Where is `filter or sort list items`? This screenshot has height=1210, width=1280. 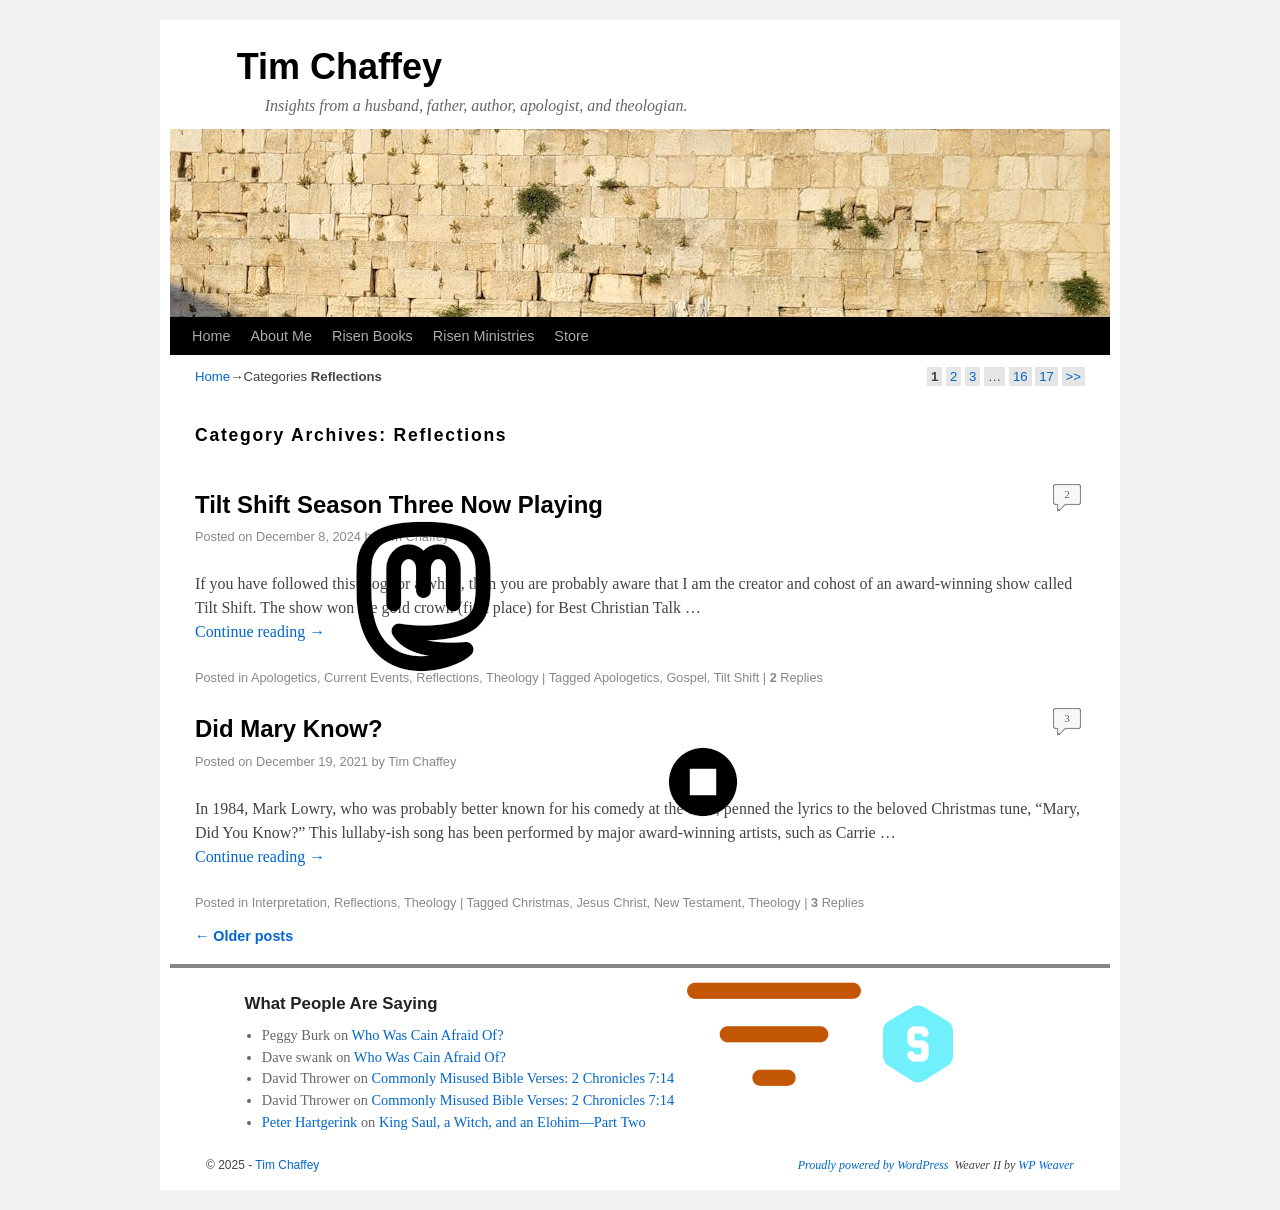 filter or sort list items is located at coordinates (774, 1037).